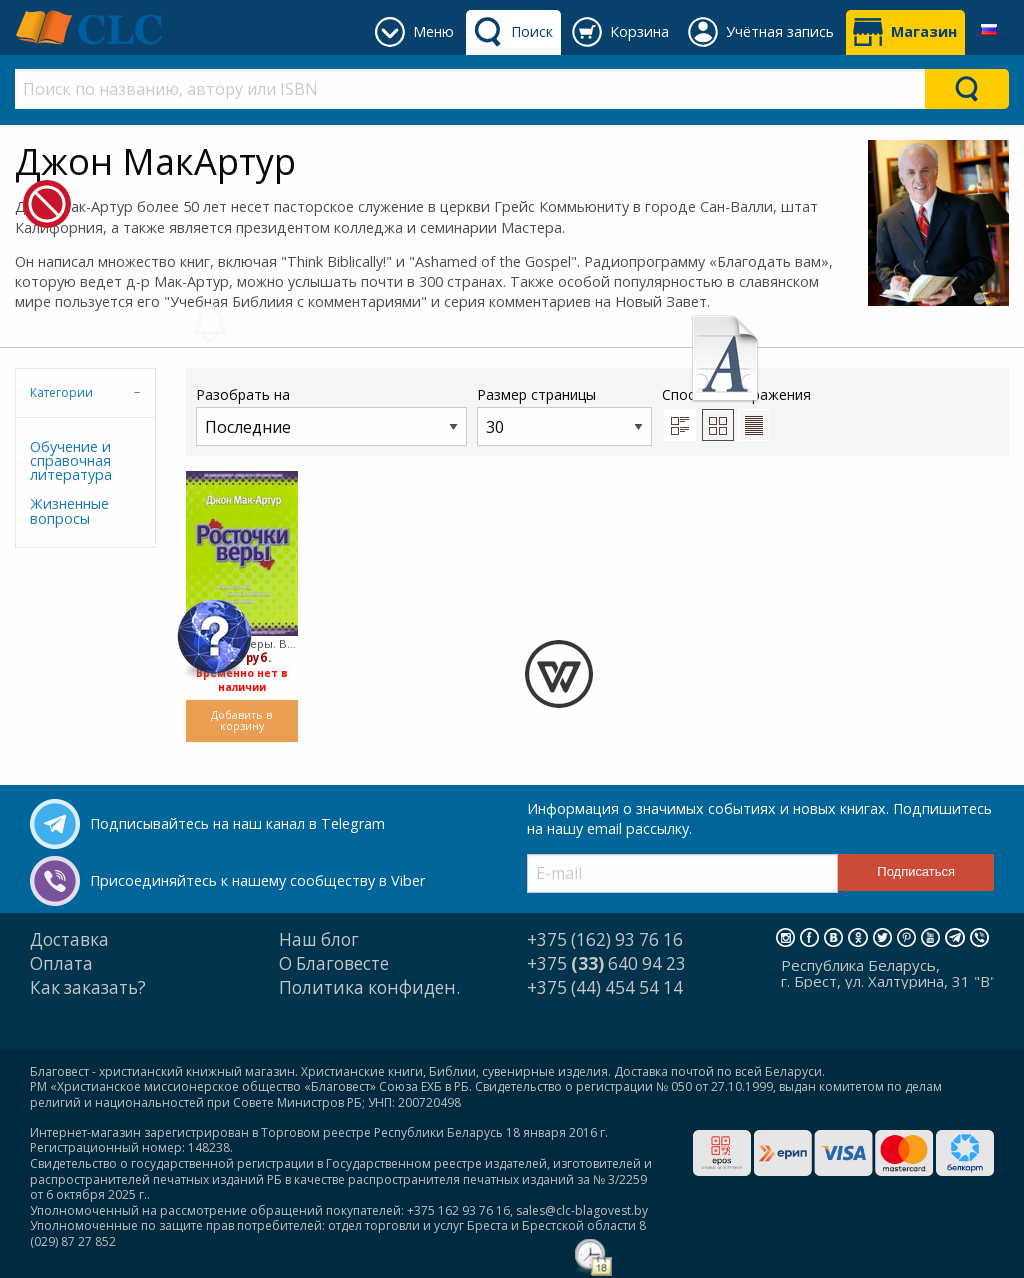 The image size is (1024, 1278). I want to click on set date and time for an automation action, so click(593, 1257).